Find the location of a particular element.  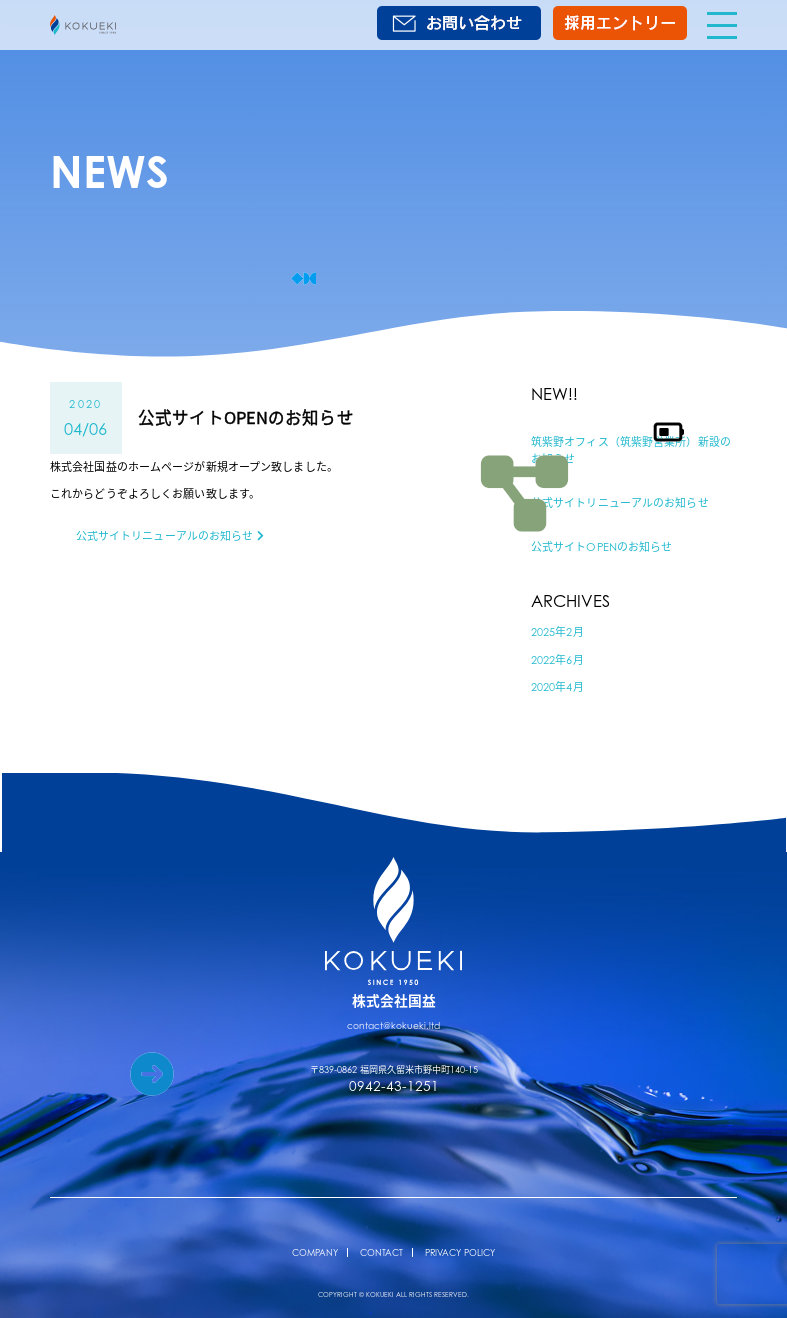

view project workflow or diagram is located at coordinates (524, 493).